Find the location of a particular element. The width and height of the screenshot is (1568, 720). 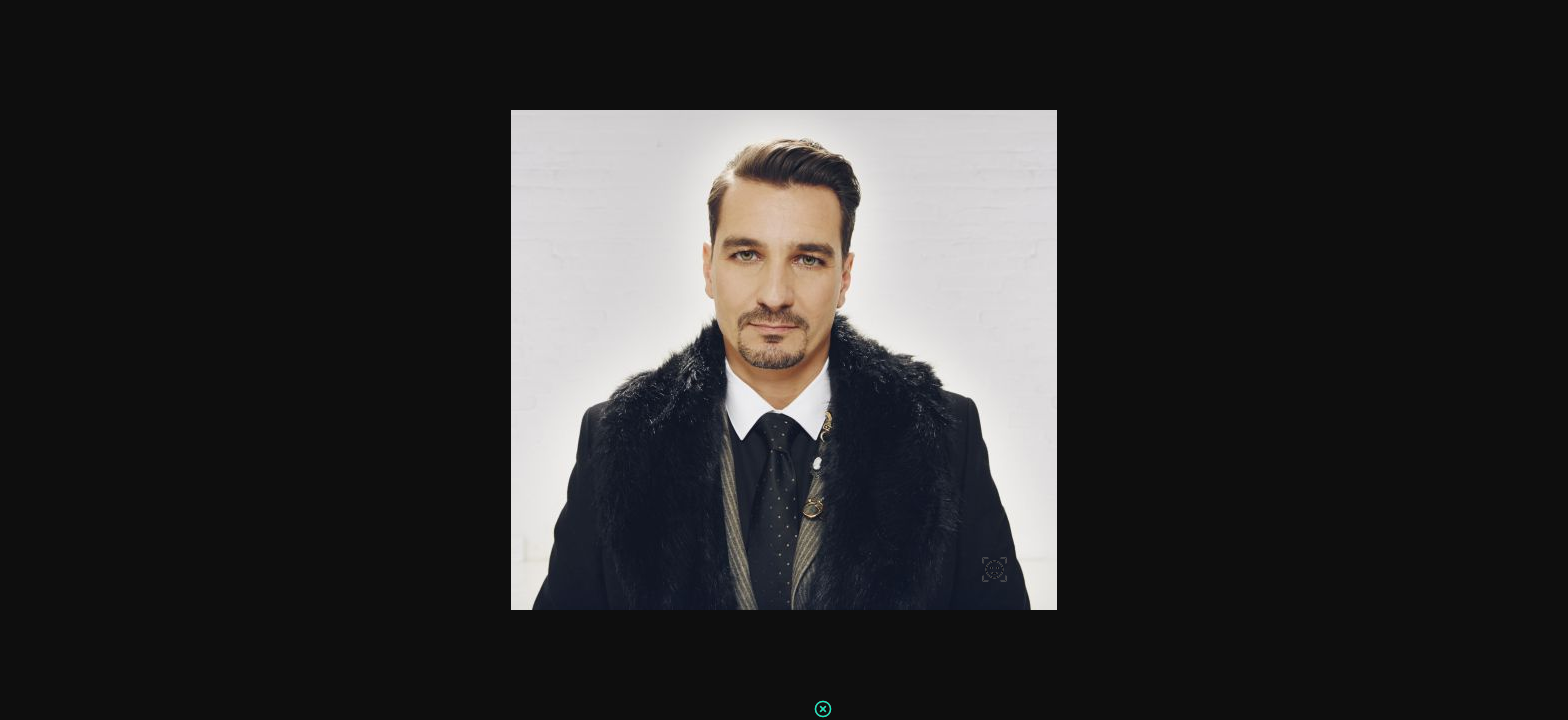

scan face to unlock or authenticate is located at coordinates (994, 569).